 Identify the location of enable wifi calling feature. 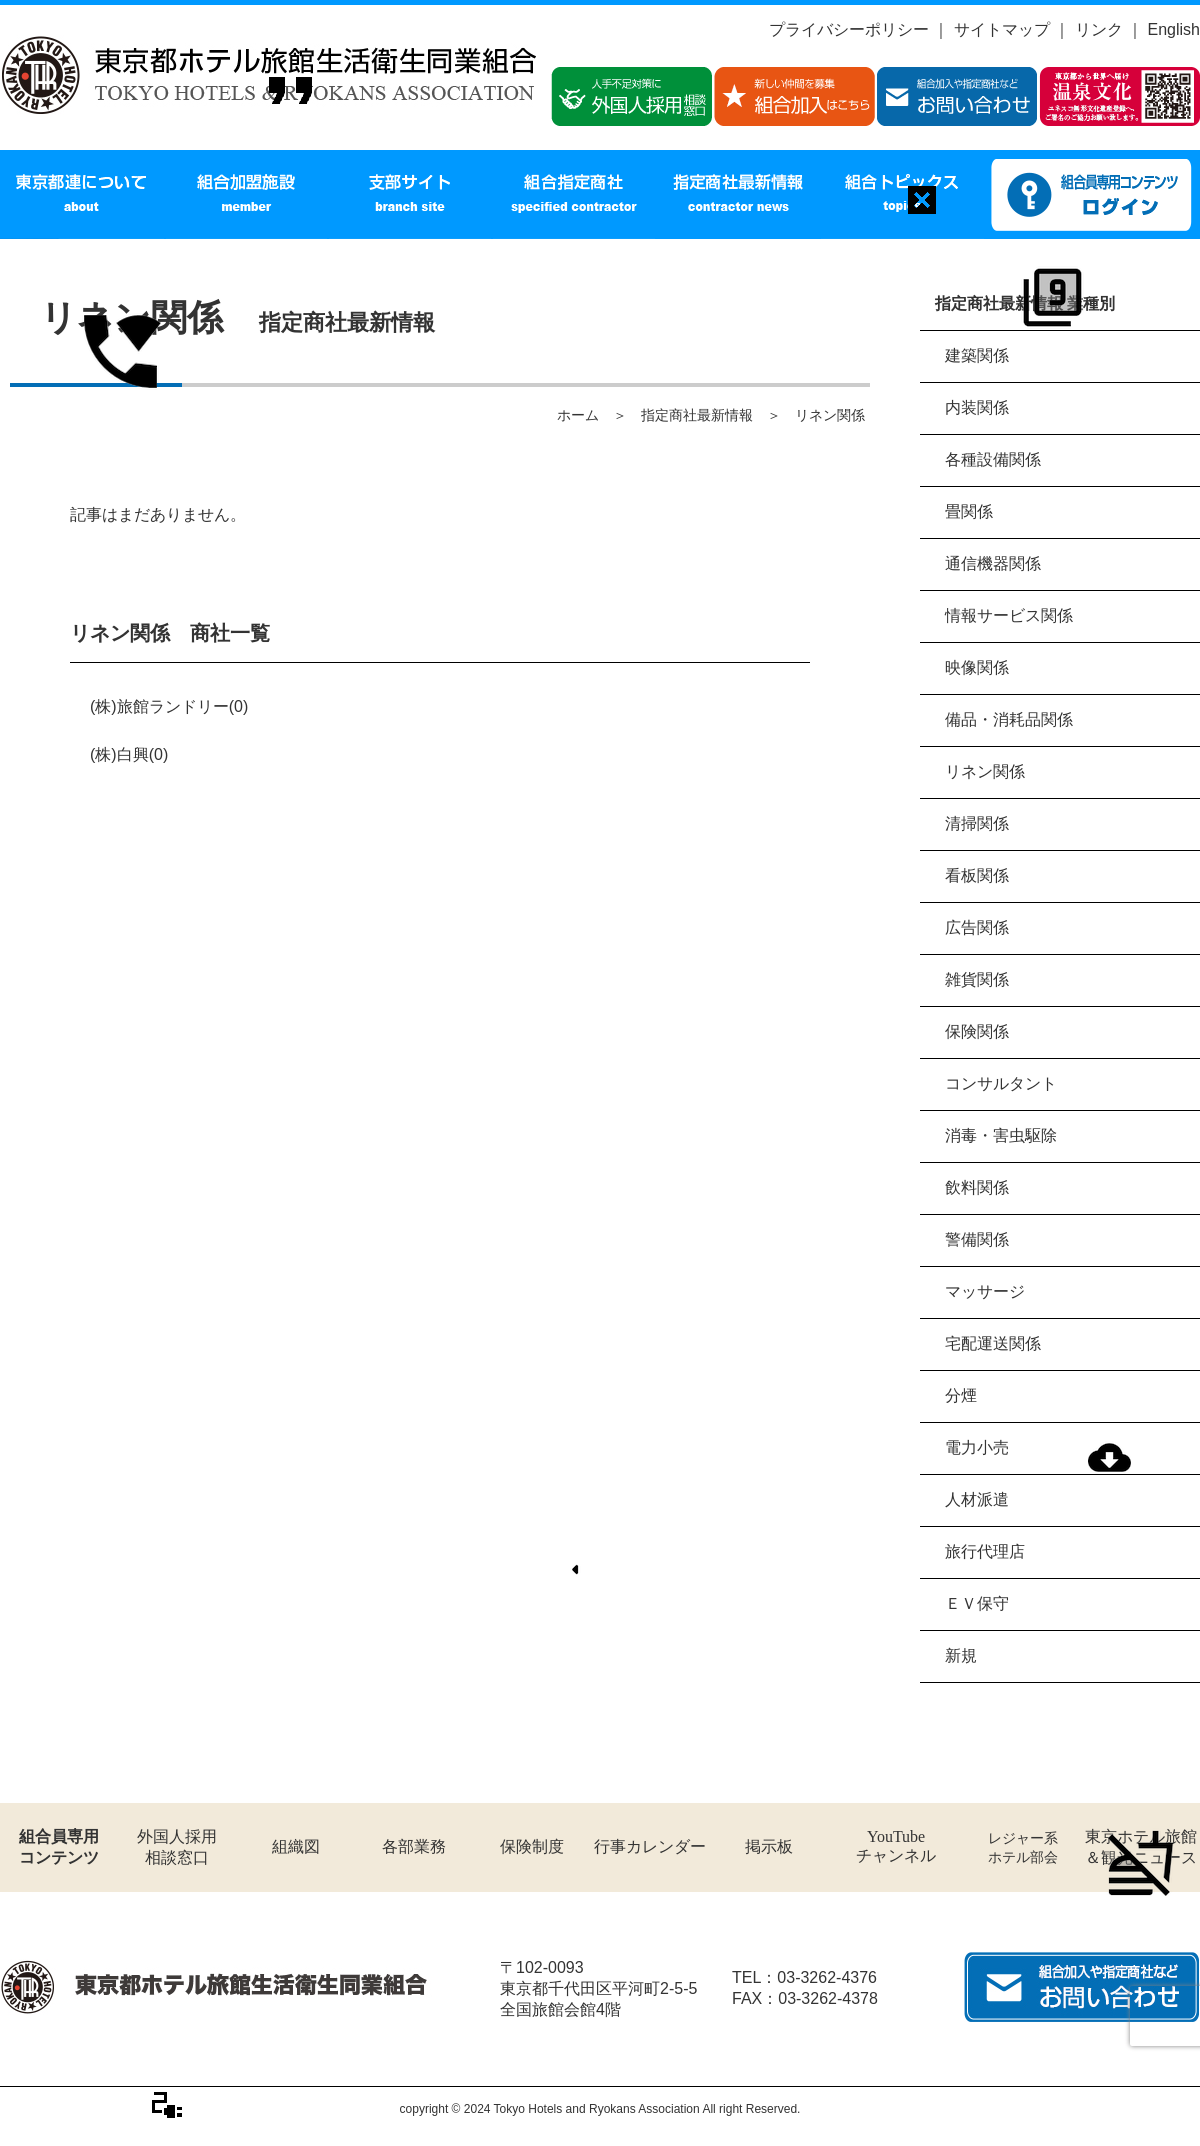
(120, 351).